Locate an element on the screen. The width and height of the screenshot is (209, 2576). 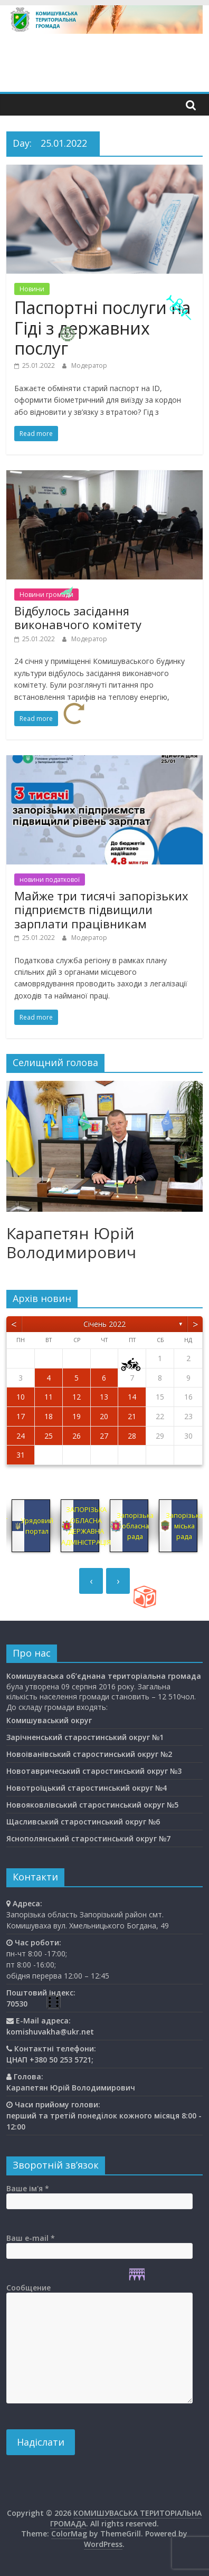
a mechanical gear or cog settings icon is located at coordinates (68, 334).